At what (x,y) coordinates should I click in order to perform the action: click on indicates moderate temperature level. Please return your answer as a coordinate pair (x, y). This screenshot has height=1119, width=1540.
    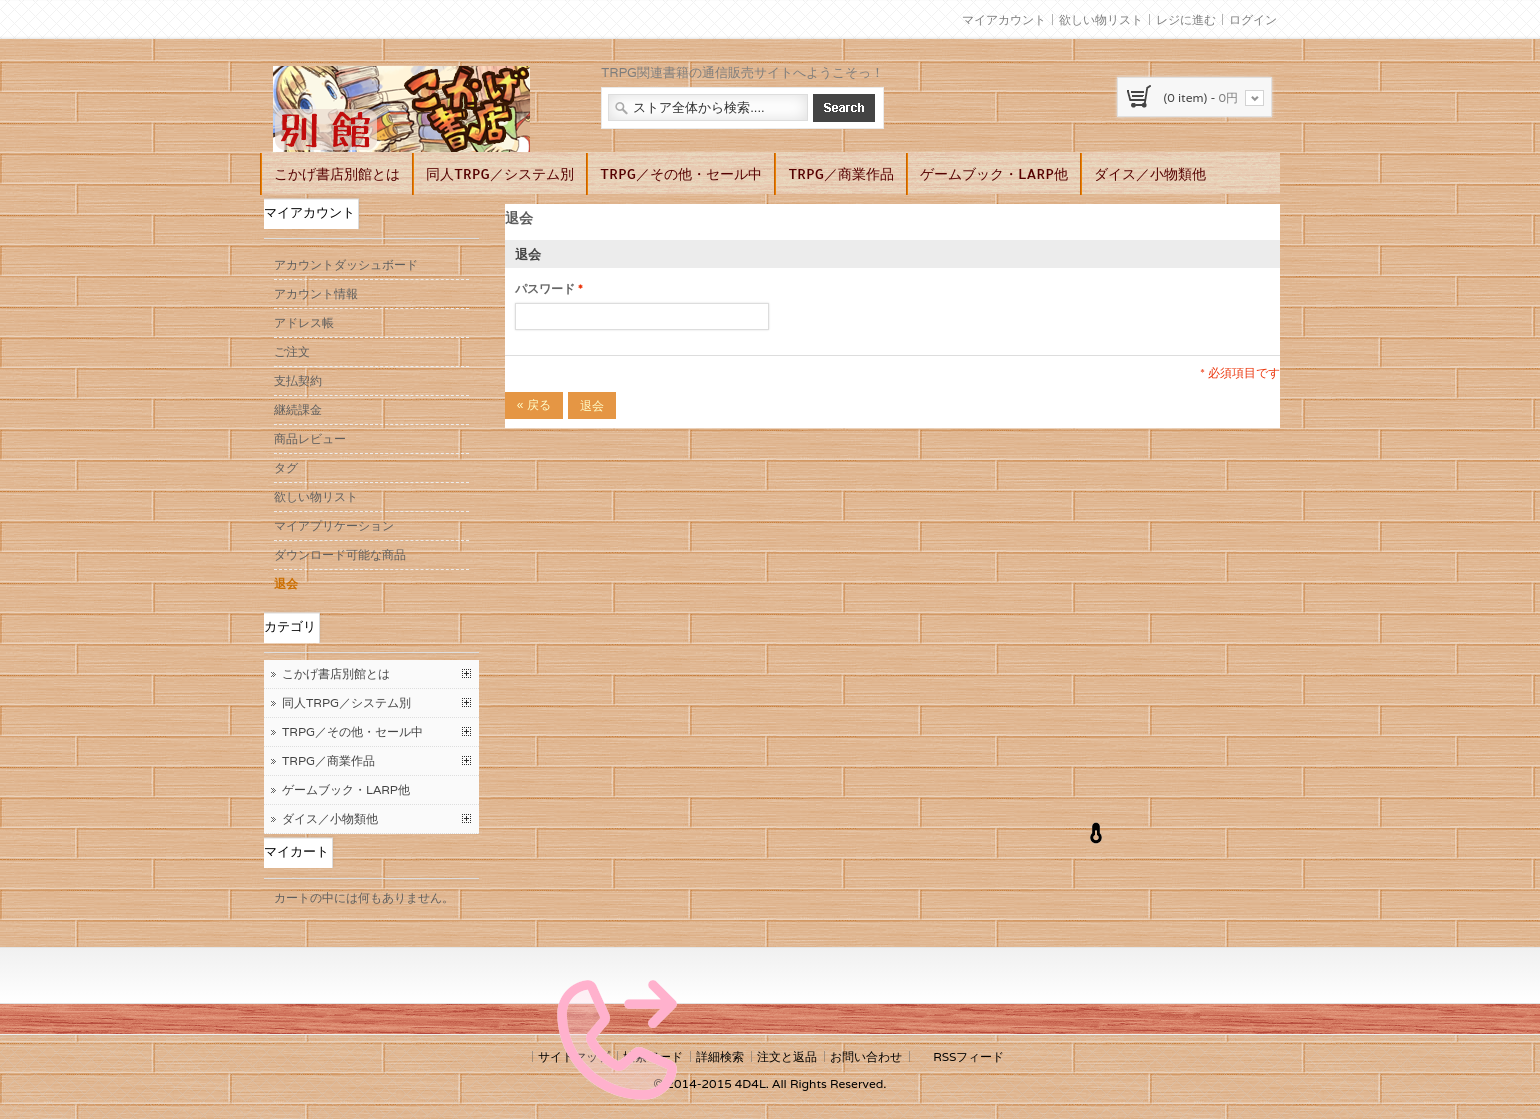
    Looking at the image, I should click on (1096, 833).